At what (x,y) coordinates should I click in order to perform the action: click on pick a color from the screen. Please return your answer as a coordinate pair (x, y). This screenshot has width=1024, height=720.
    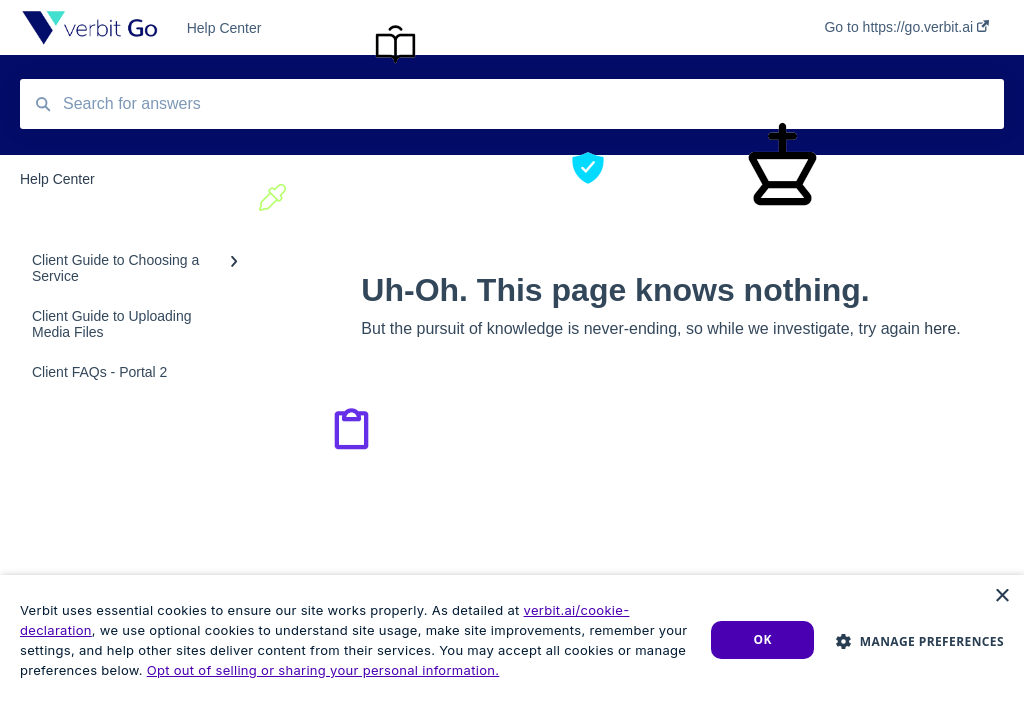
    Looking at the image, I should click on (272, 197).